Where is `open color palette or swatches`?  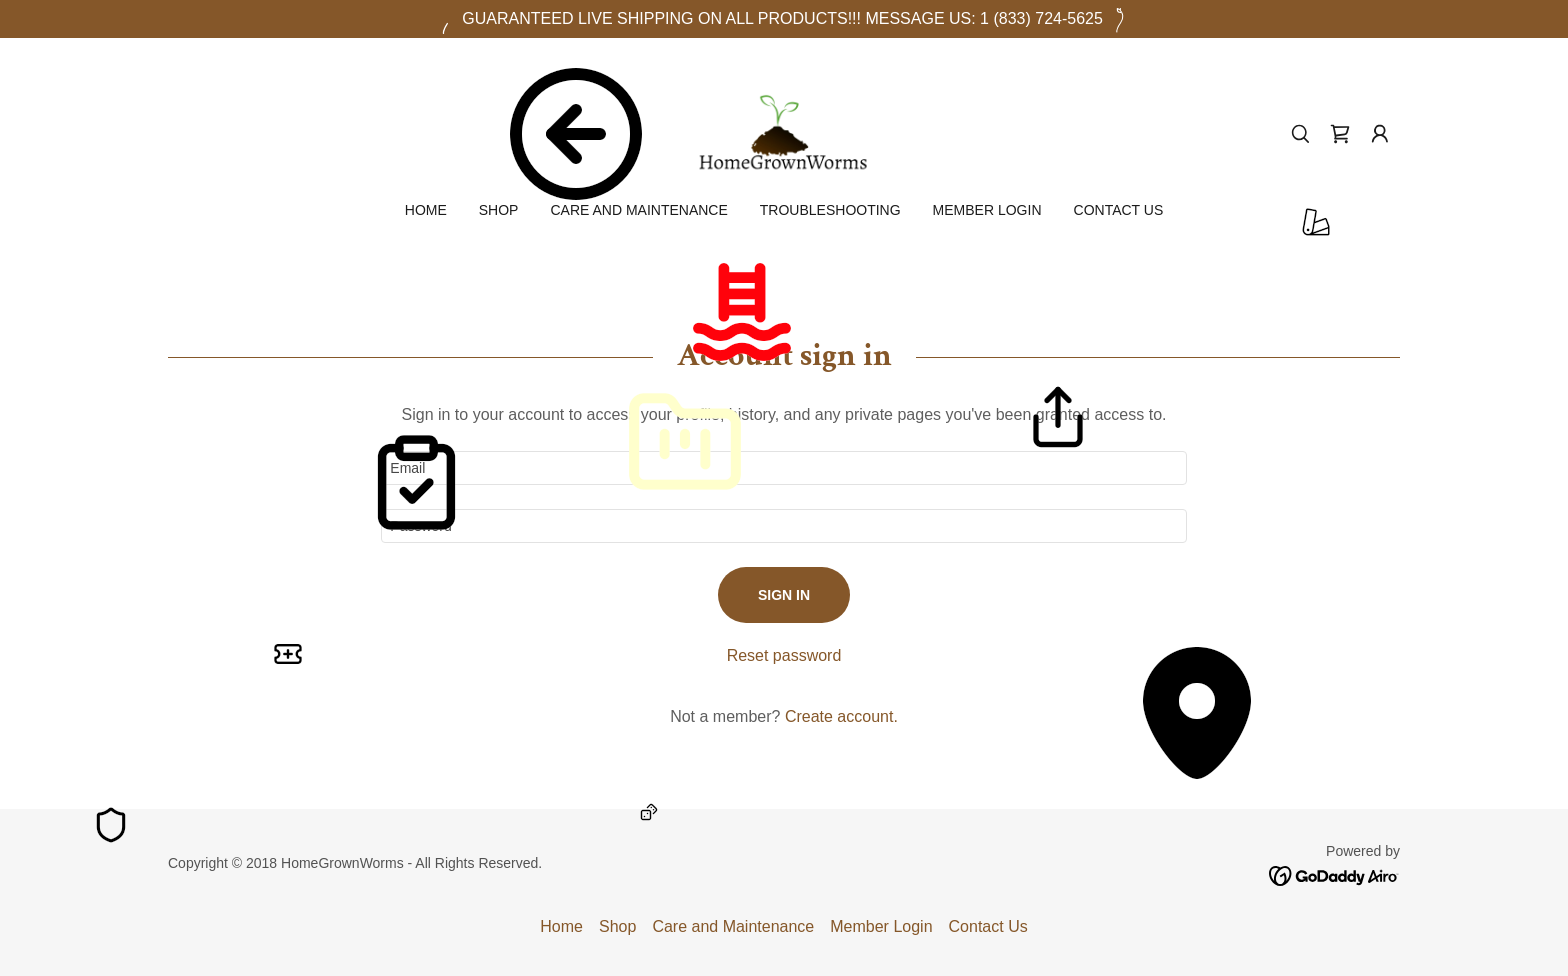
open color palette or swatches is located at coordinates (1315, 223).